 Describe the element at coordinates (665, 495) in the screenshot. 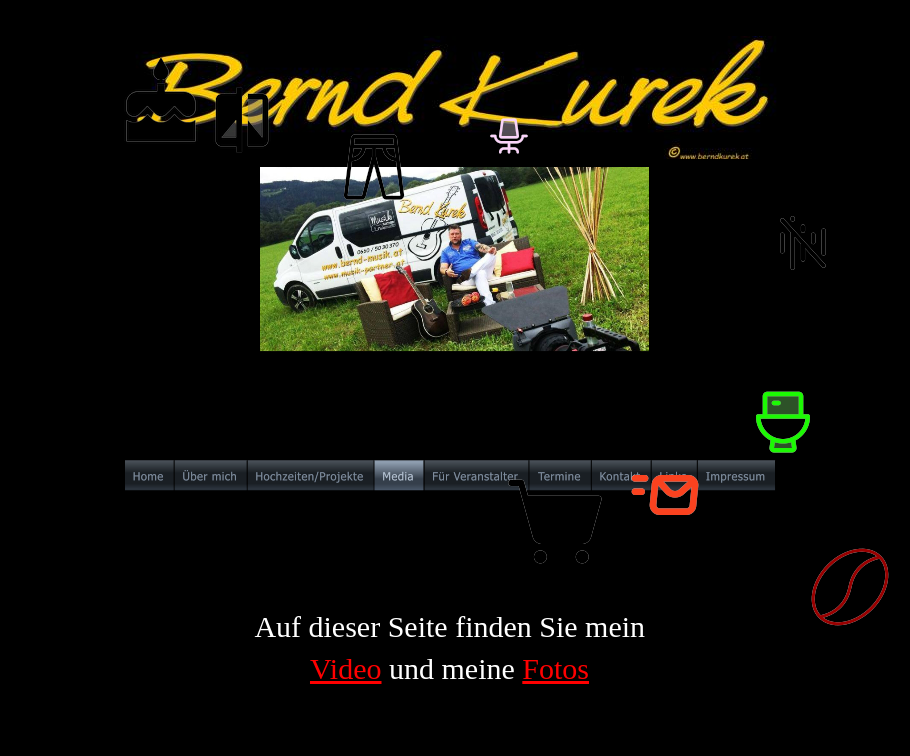

I see `send message quickly` at that location.